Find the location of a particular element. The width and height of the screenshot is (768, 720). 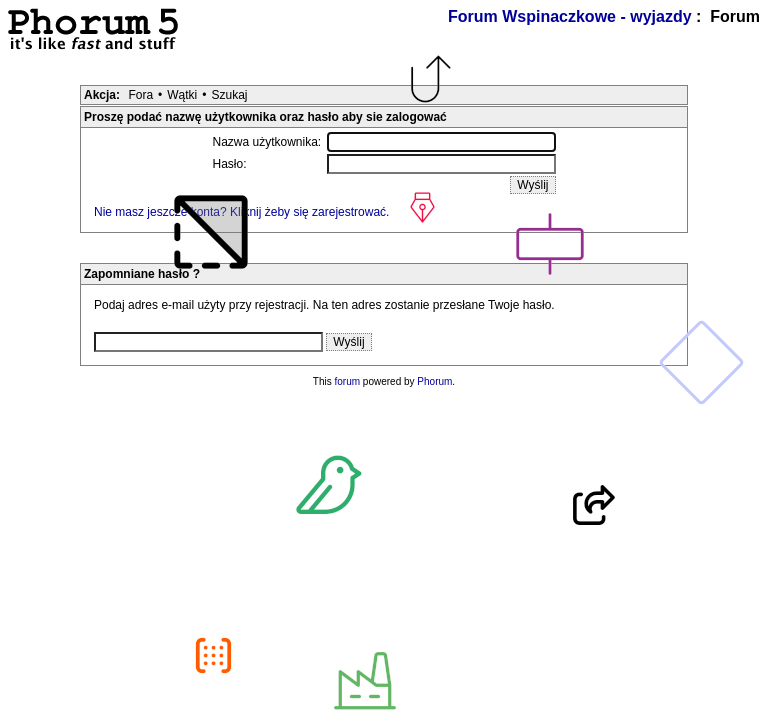

access twitter or social media sharing is located at coordinates (330, 487).